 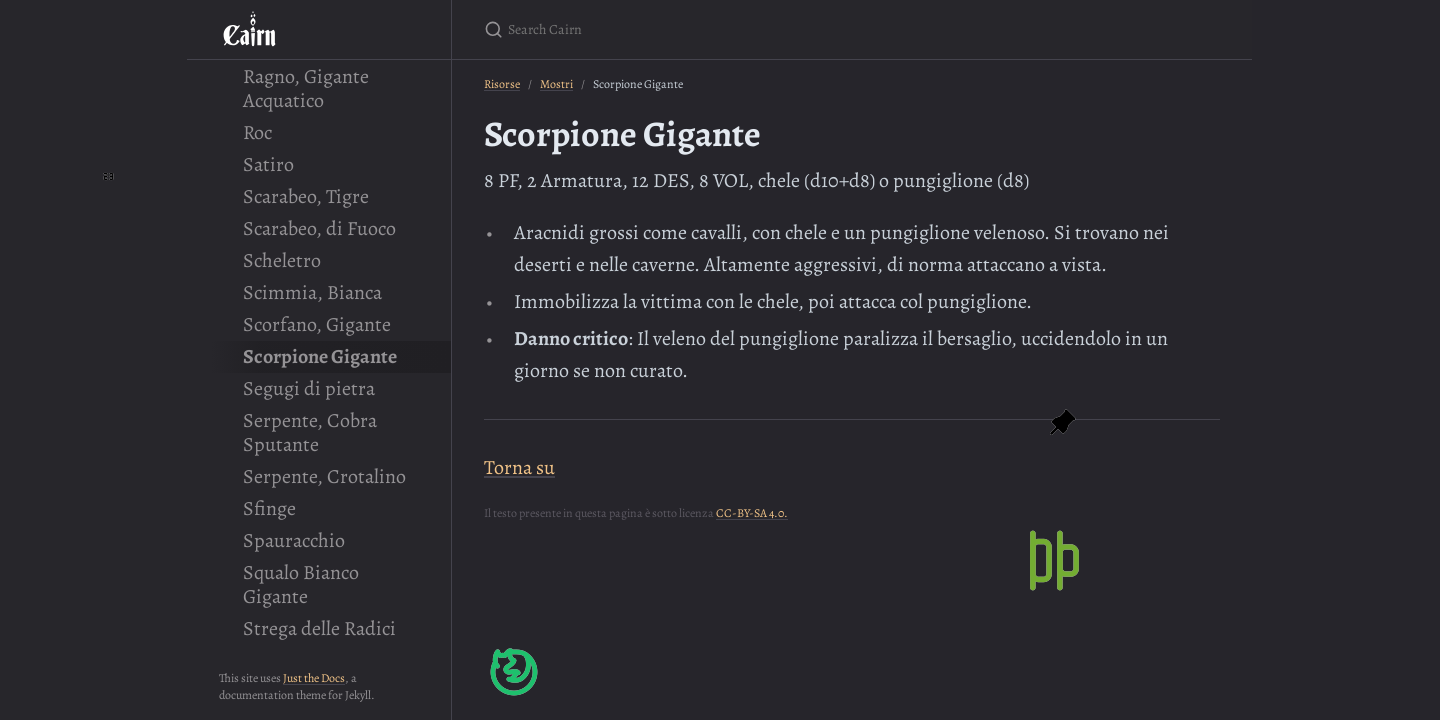 I want to click on distribute objects from the left edge, so click(x=1054, y=560).